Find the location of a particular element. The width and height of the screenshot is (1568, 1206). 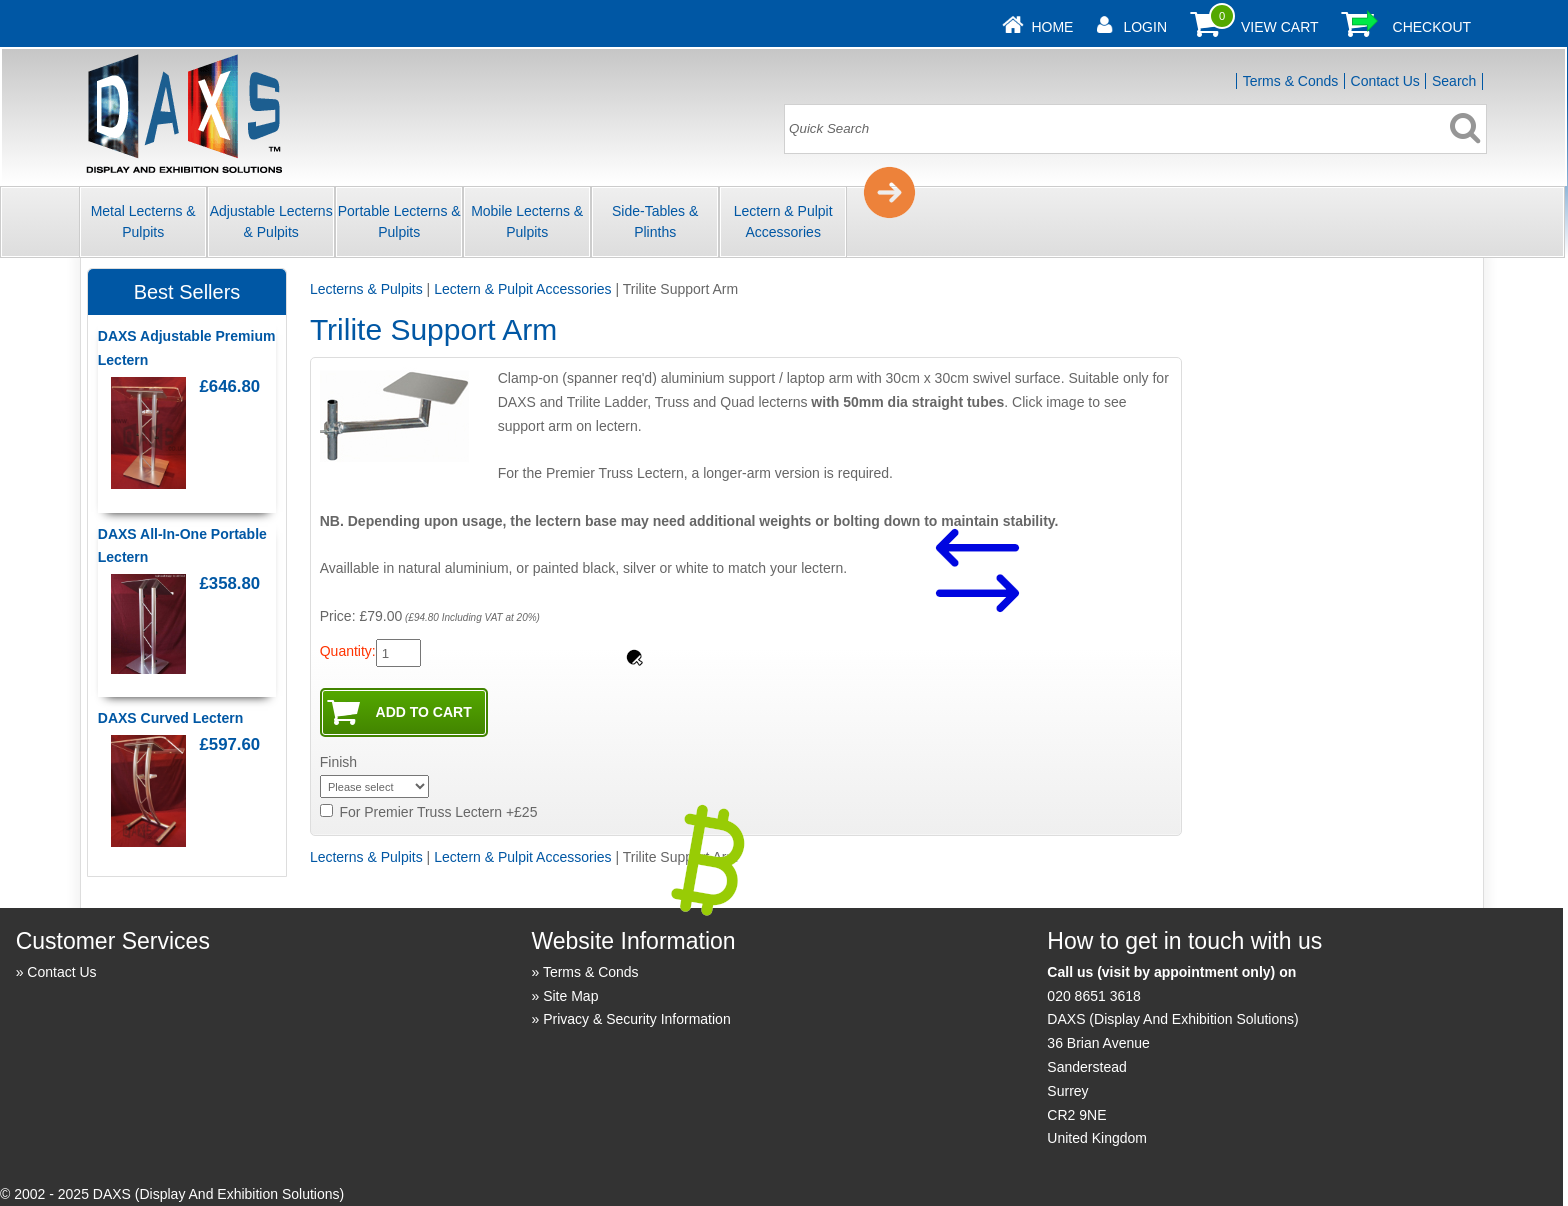

access ping pong or table tennis game is located at coordinates (634, 657).